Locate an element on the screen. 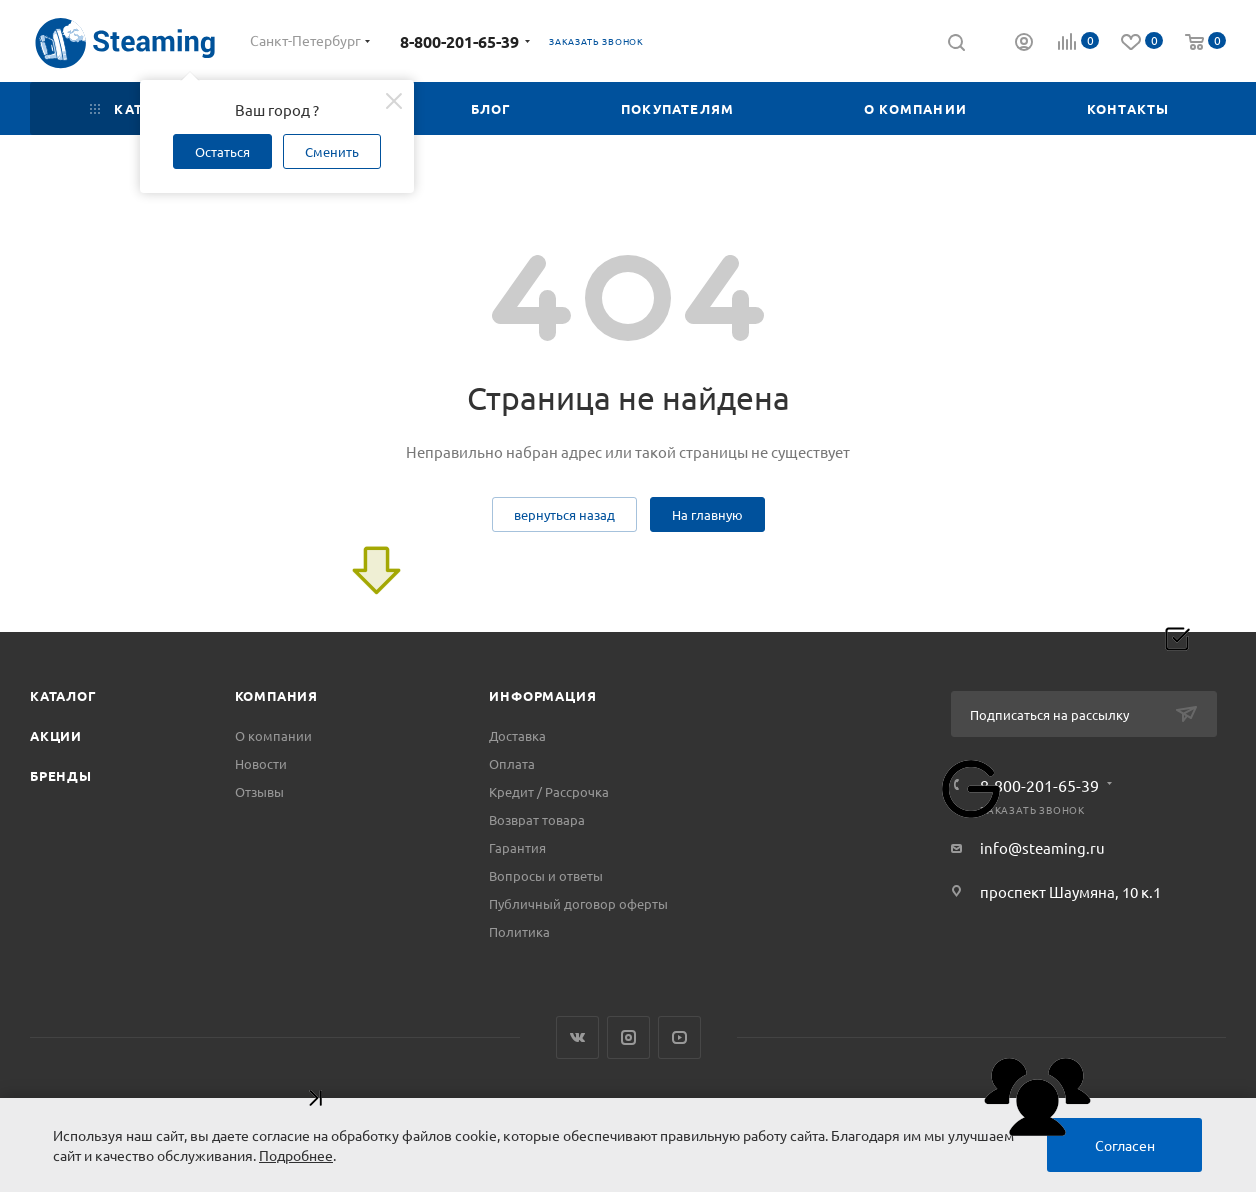  mark task as complete is located at coordinates (1177, 639).